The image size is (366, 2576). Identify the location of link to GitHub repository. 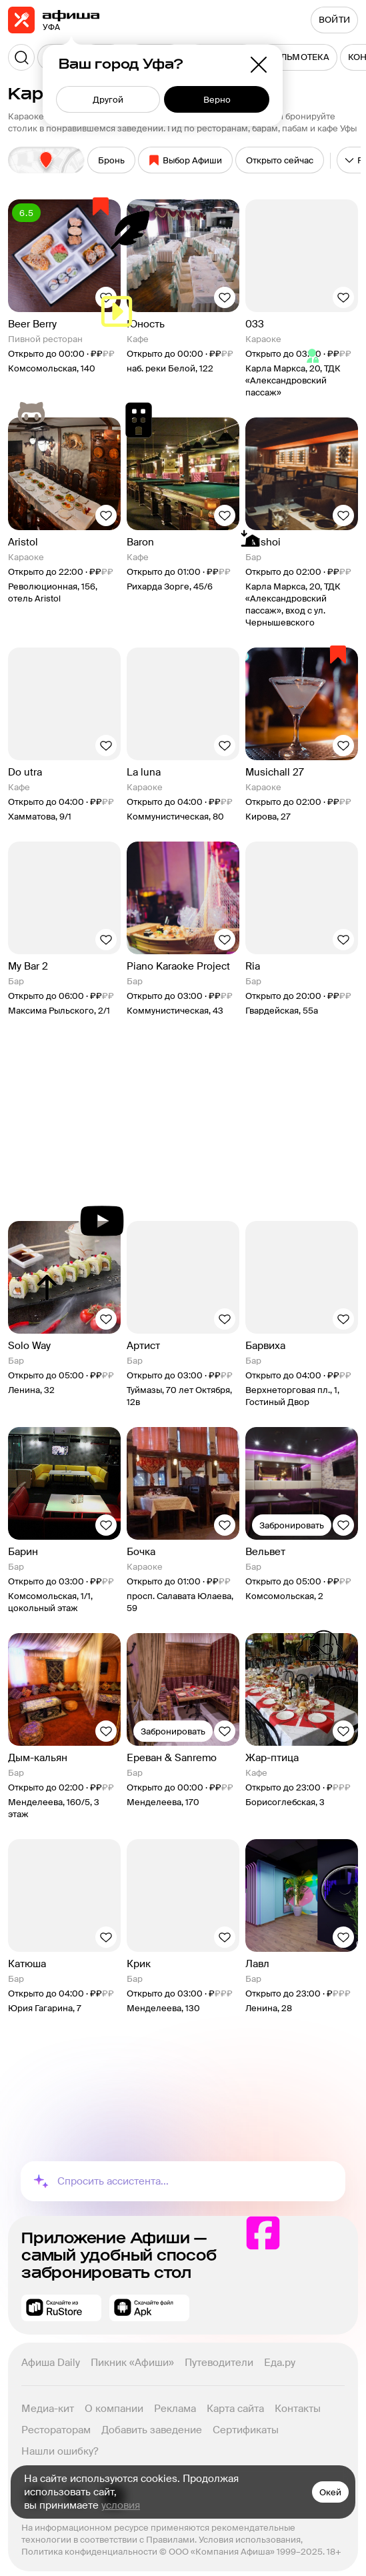
(31, 413).